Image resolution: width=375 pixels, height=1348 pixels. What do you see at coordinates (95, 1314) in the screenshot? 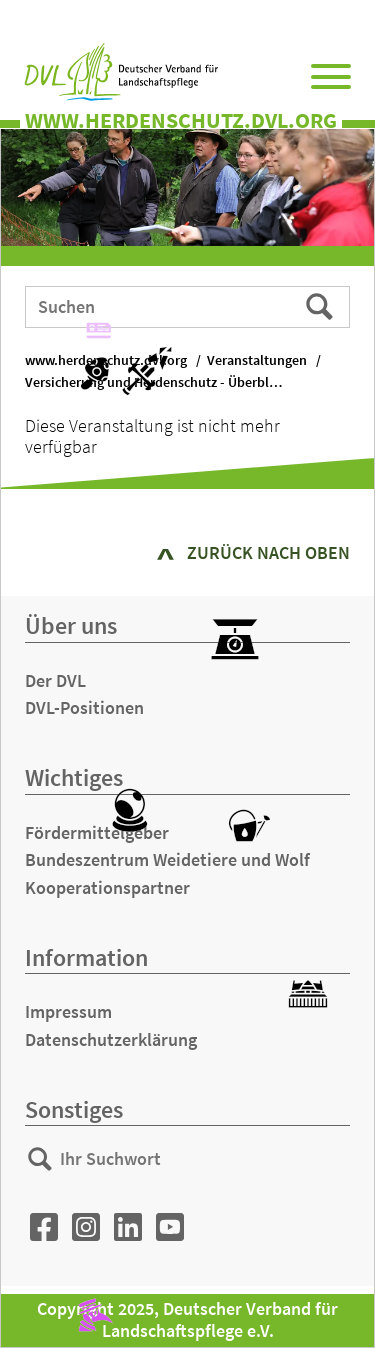
I see `view plague doctor character profile` at bounding box center [95, 1314].